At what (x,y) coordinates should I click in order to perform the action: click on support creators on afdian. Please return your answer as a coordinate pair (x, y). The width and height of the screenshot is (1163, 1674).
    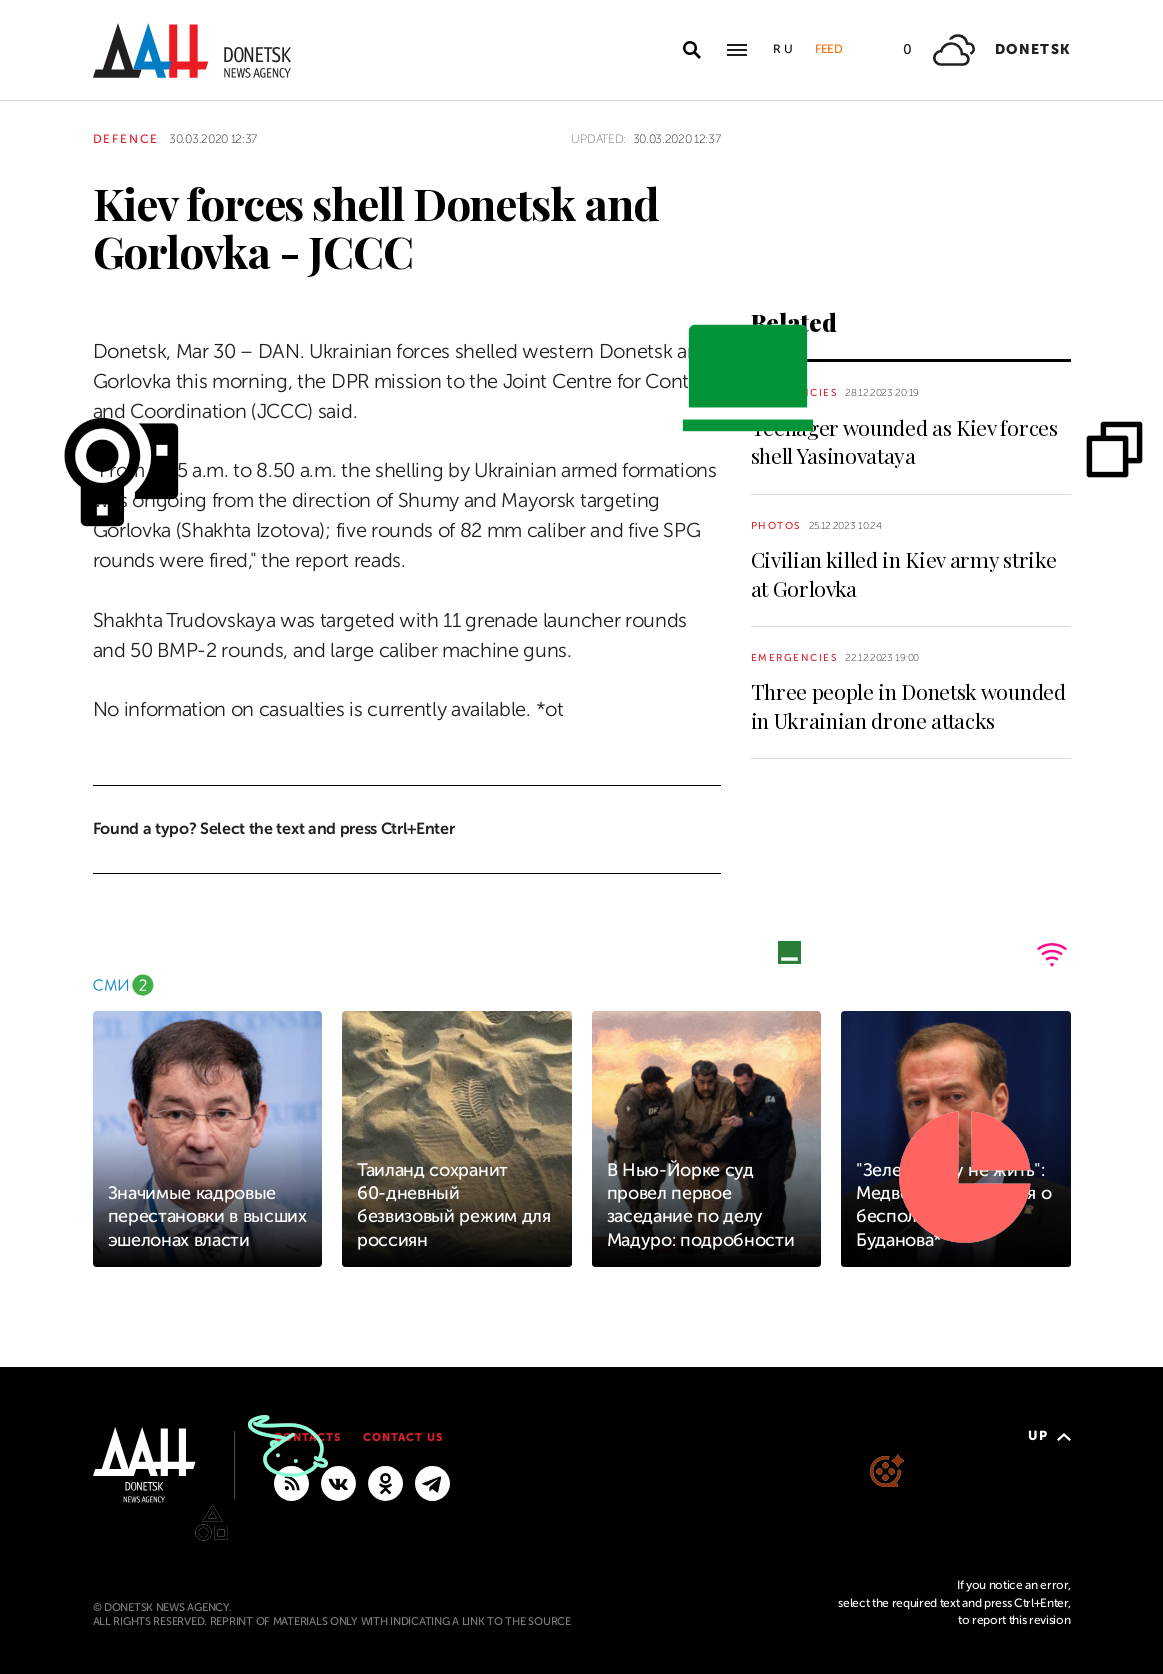
    Looking at the image, I should click on (288, 1446).